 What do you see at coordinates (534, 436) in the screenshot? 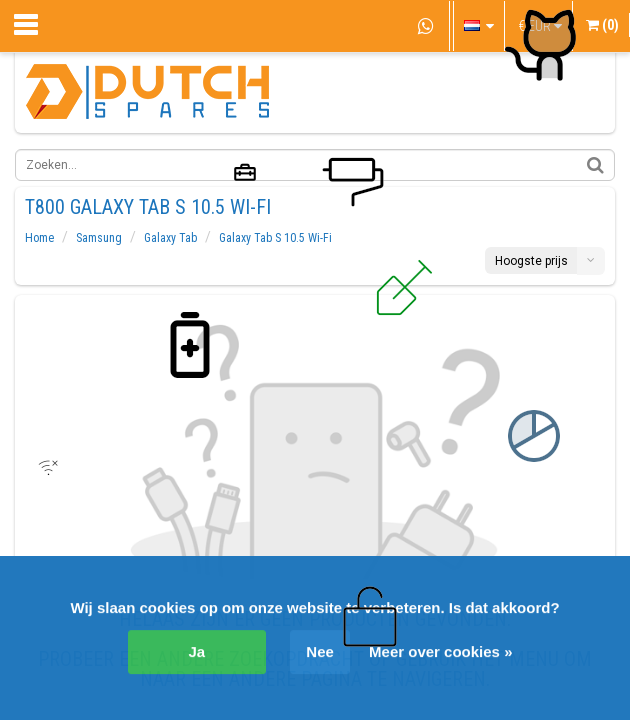
I see `view analytics or statistics breakdown` at bounding box center [534, 436].